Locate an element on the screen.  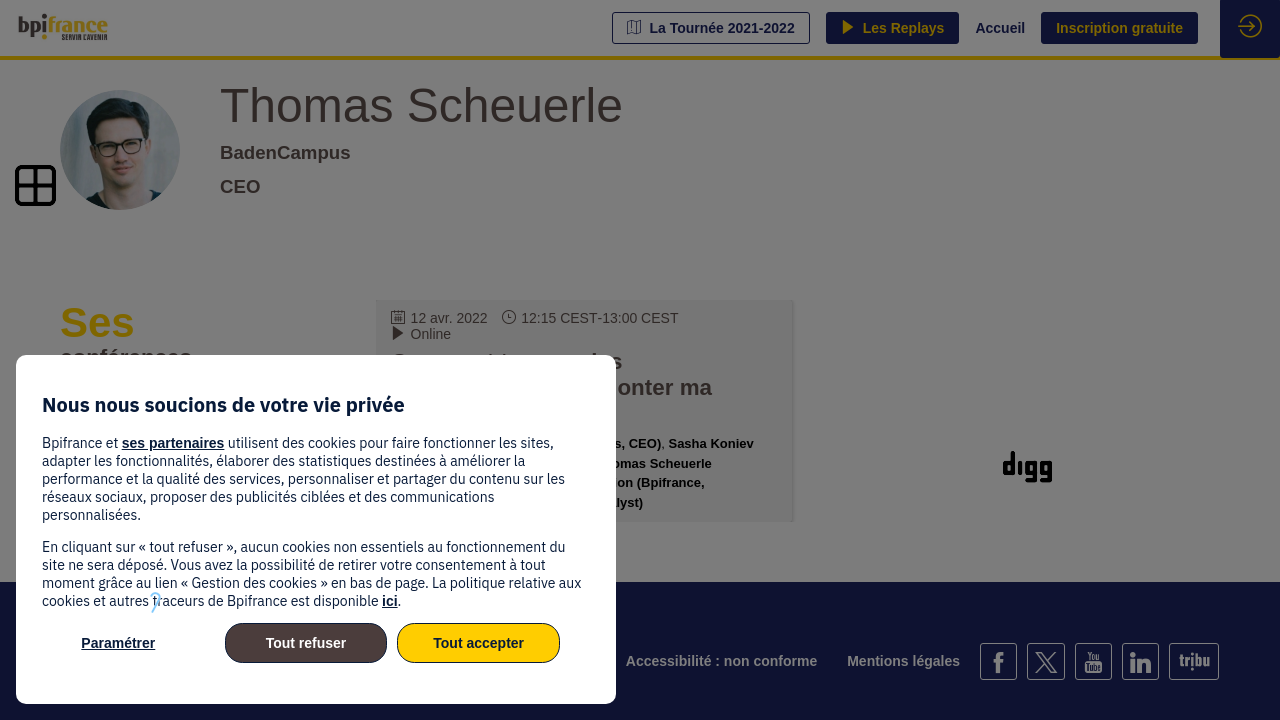
apply borders to all cells in a table or grid is located at coordinates (35, 185).